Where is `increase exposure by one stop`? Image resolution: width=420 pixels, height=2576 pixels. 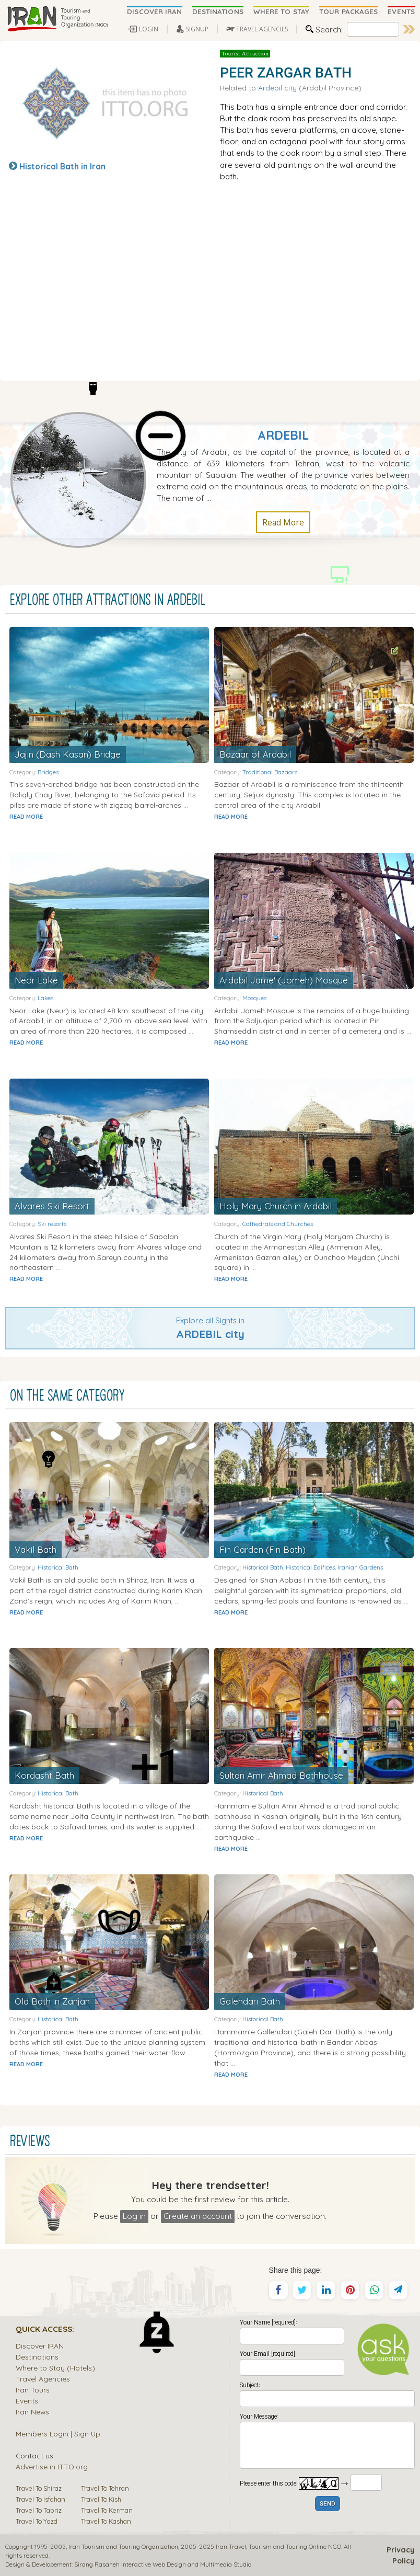 increase exposure by one stop is located at coordinates (153, 1767).